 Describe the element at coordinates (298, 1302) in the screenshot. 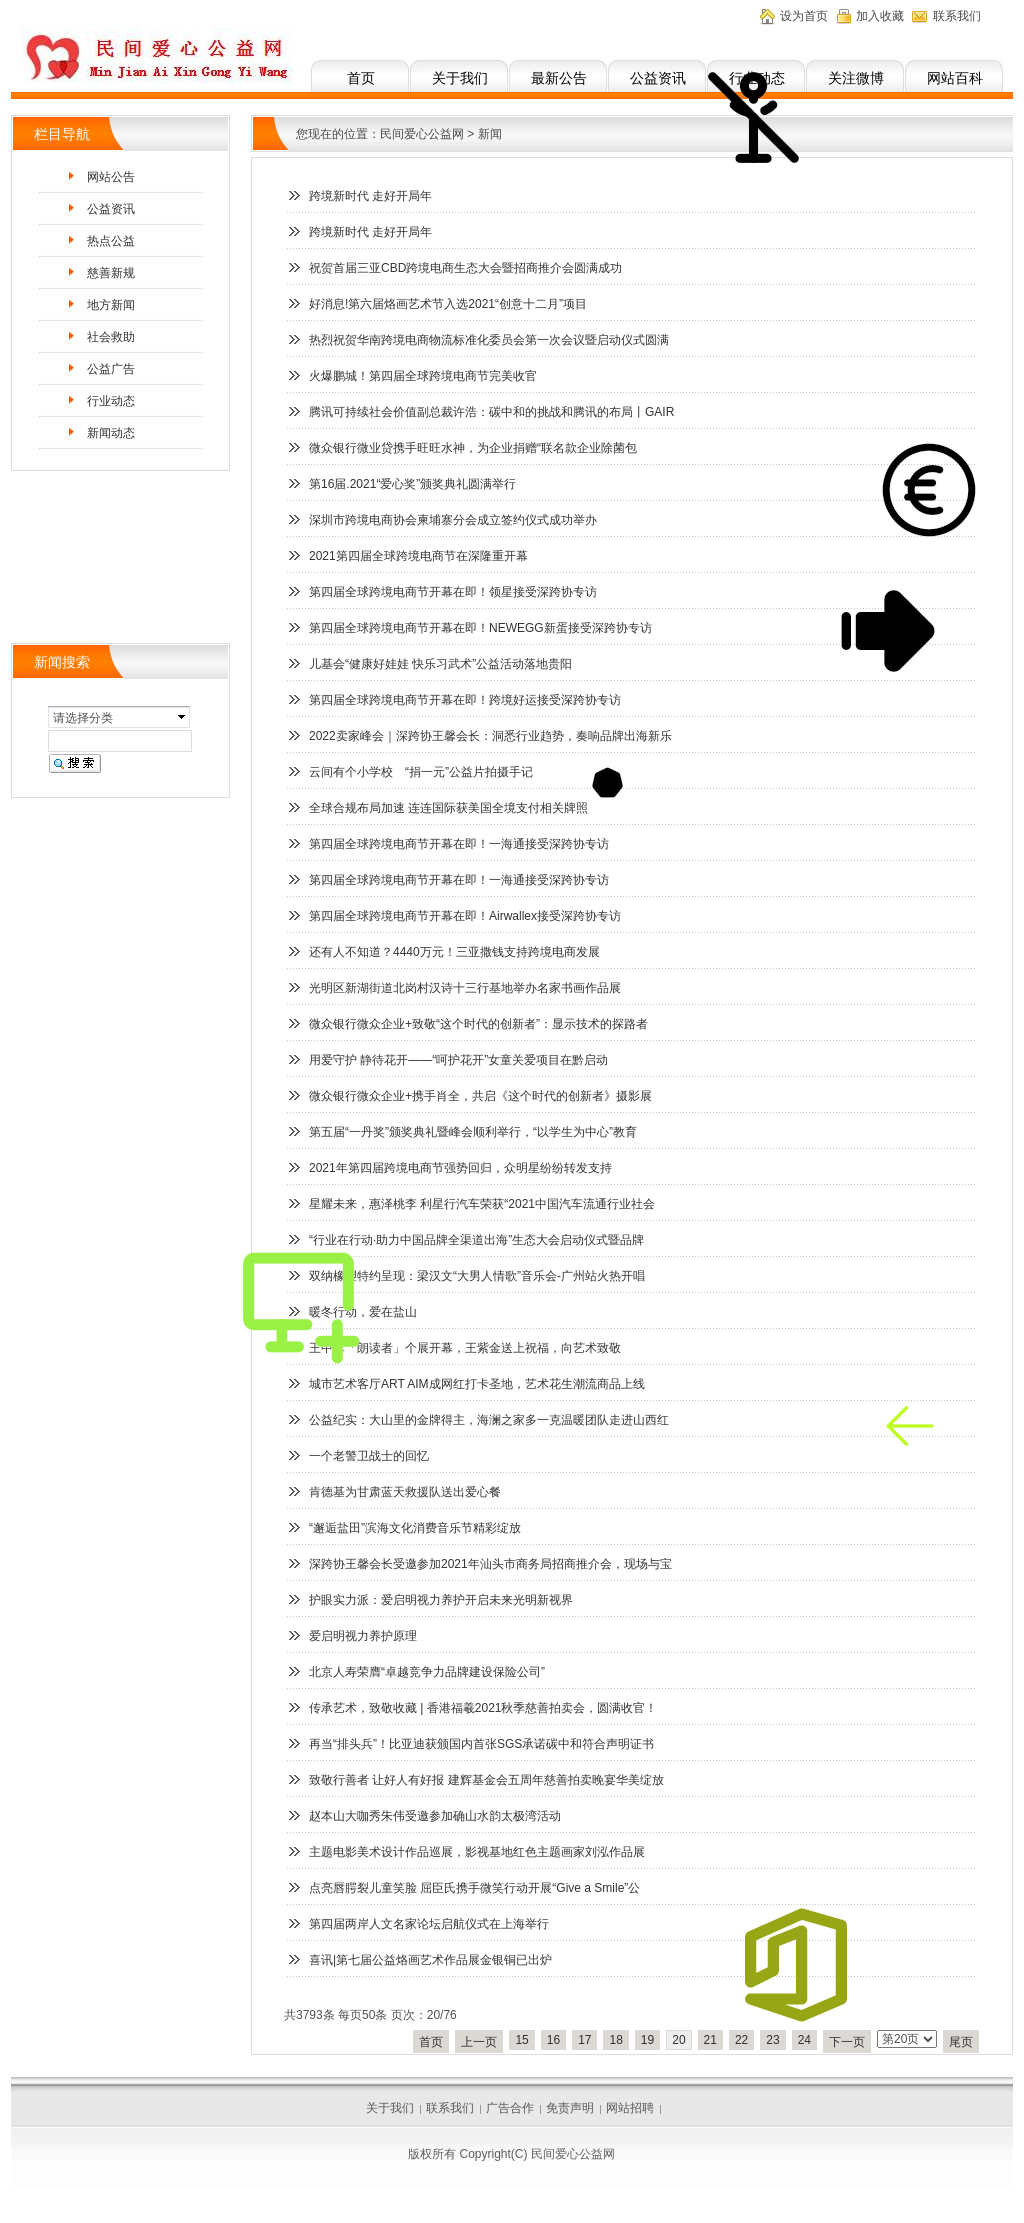

I see `add a new desktop or monitor` at that location.